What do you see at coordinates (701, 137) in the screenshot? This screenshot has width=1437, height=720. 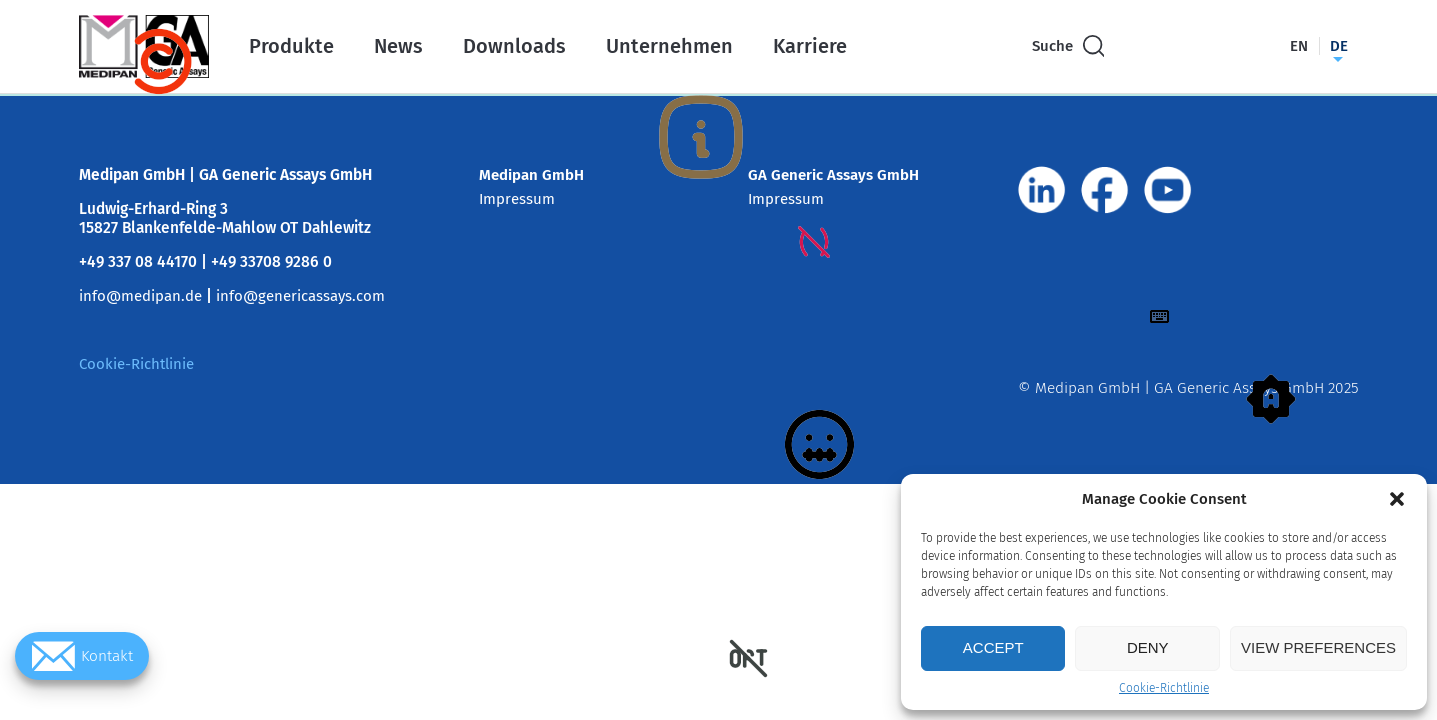 I see `view more information or details` at bounding box center [701, 137].